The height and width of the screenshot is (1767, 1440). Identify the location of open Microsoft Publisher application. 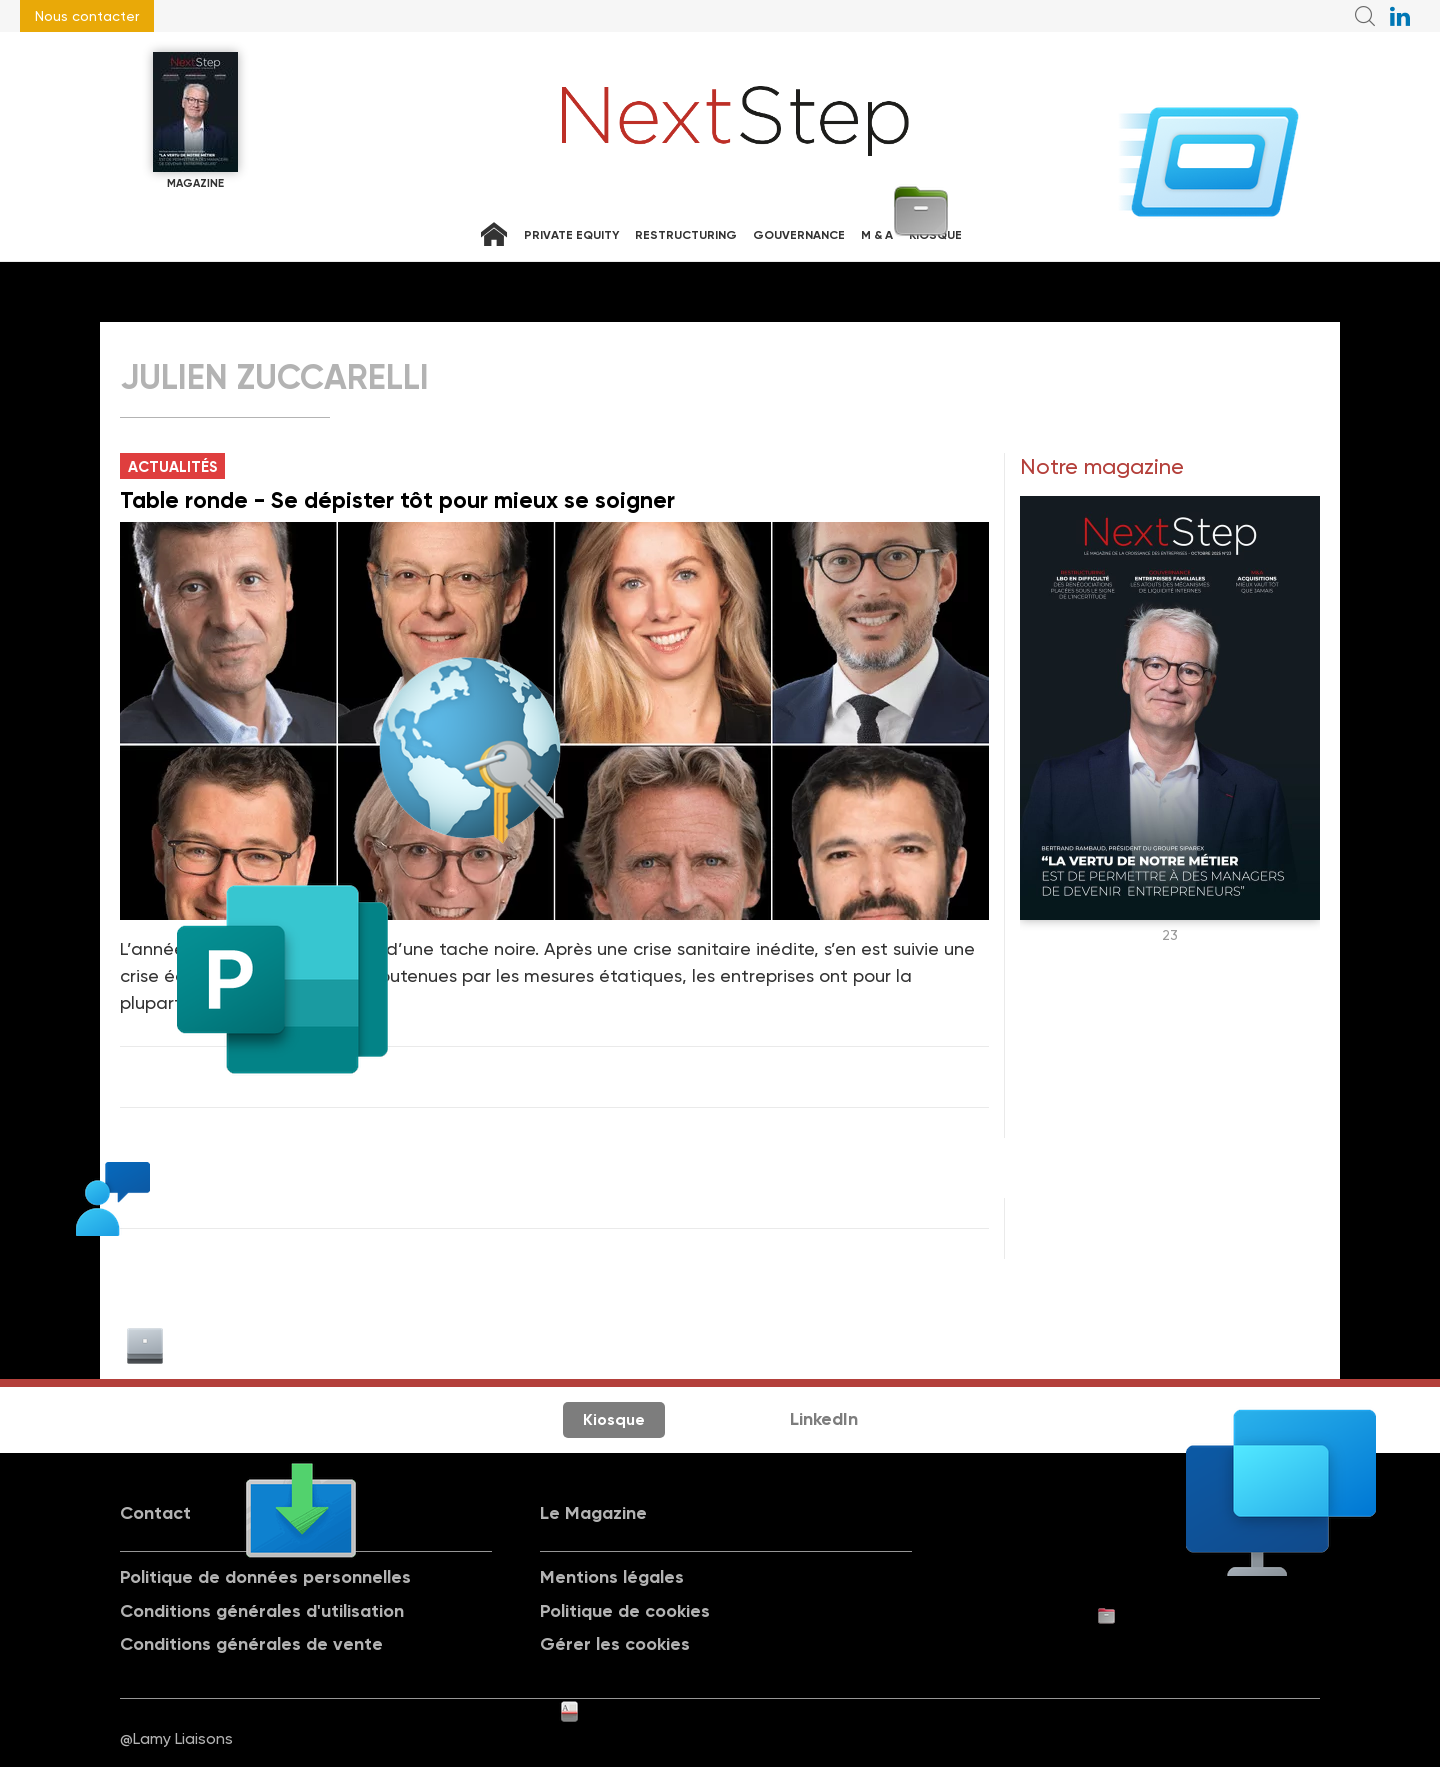
(284, 979).